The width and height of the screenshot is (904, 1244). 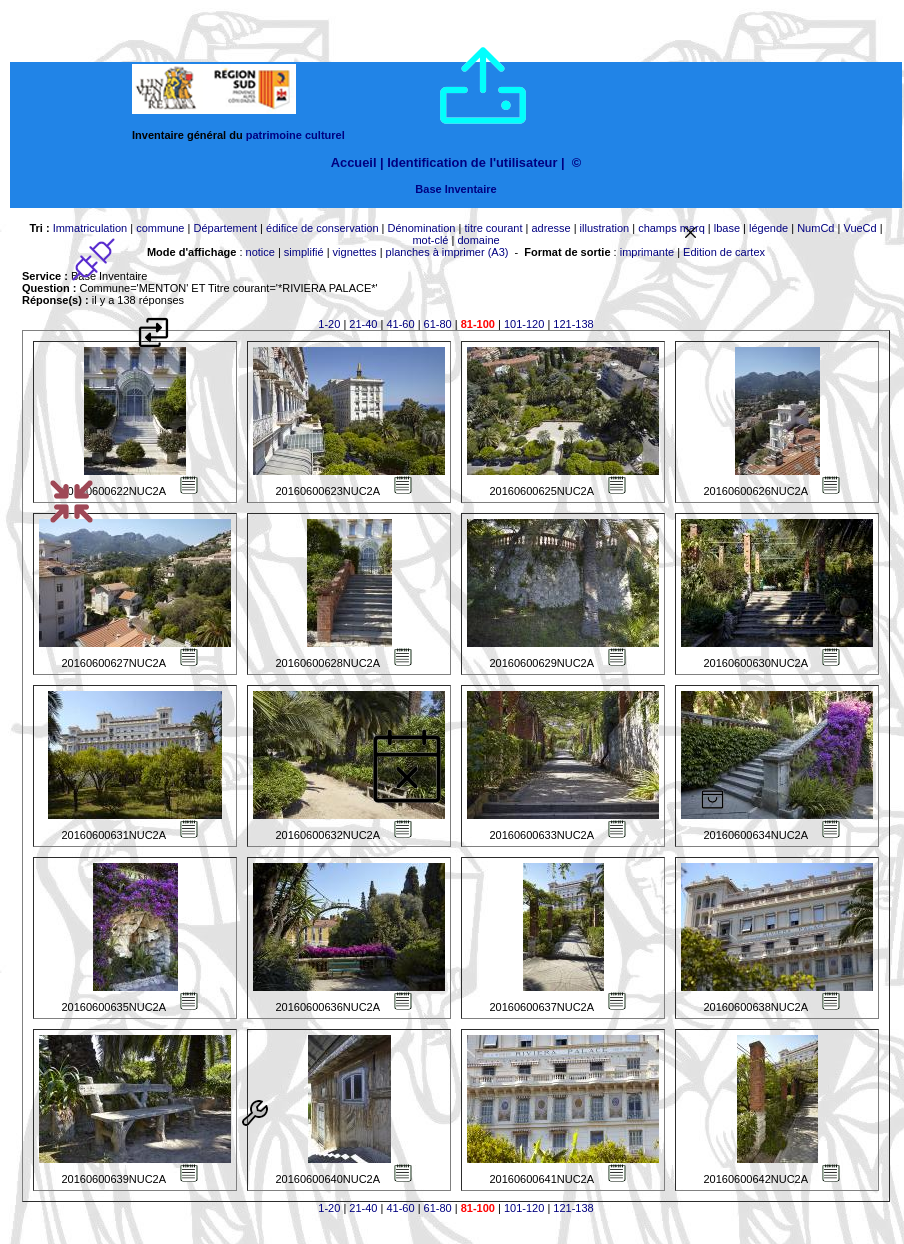 I want to click on cancel or delete an event, so click(x=407, y=769).